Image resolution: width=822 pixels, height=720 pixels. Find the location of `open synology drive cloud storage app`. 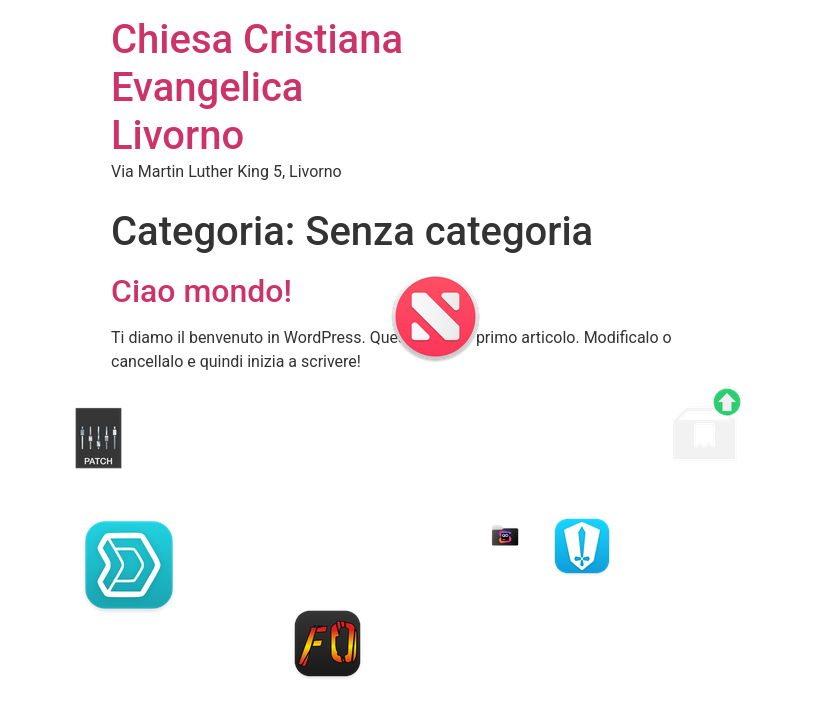

open synology drive cloud storage app is located at coordinates (129, 565).